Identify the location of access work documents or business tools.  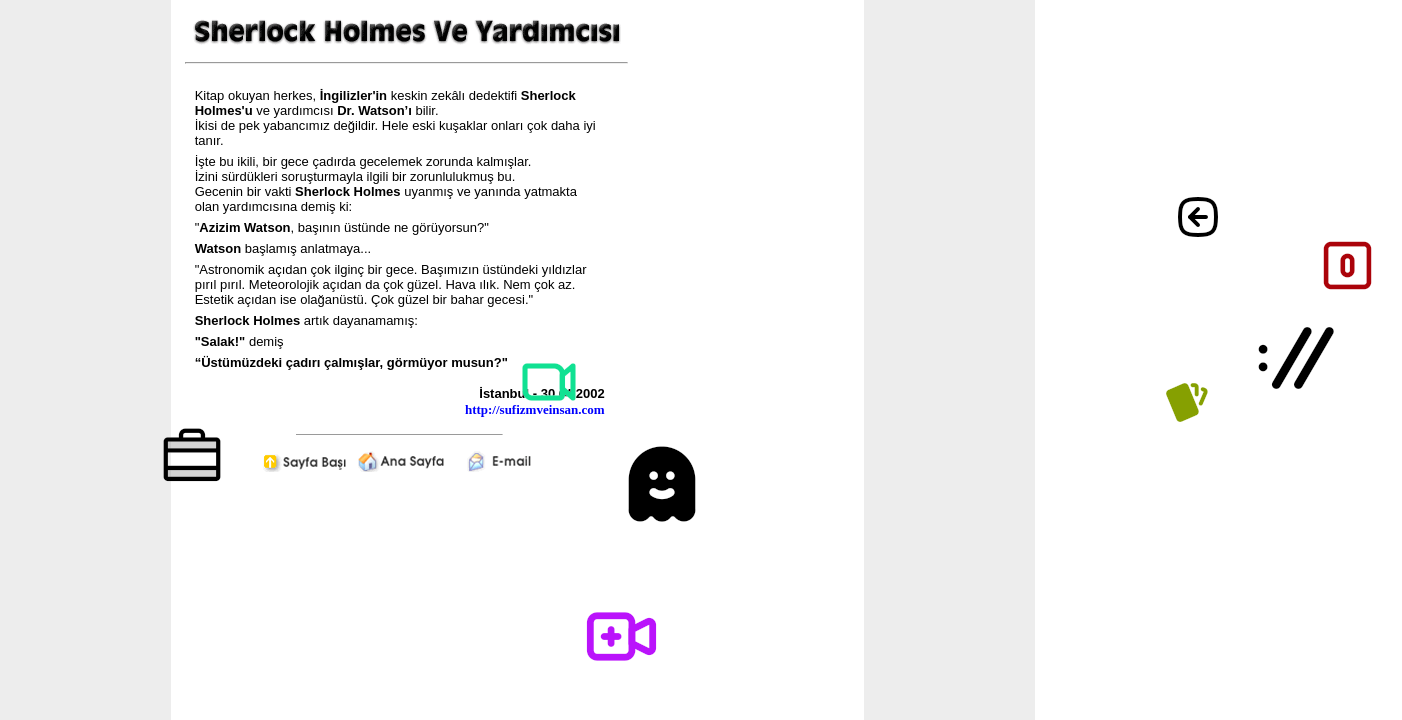
(192, 457).